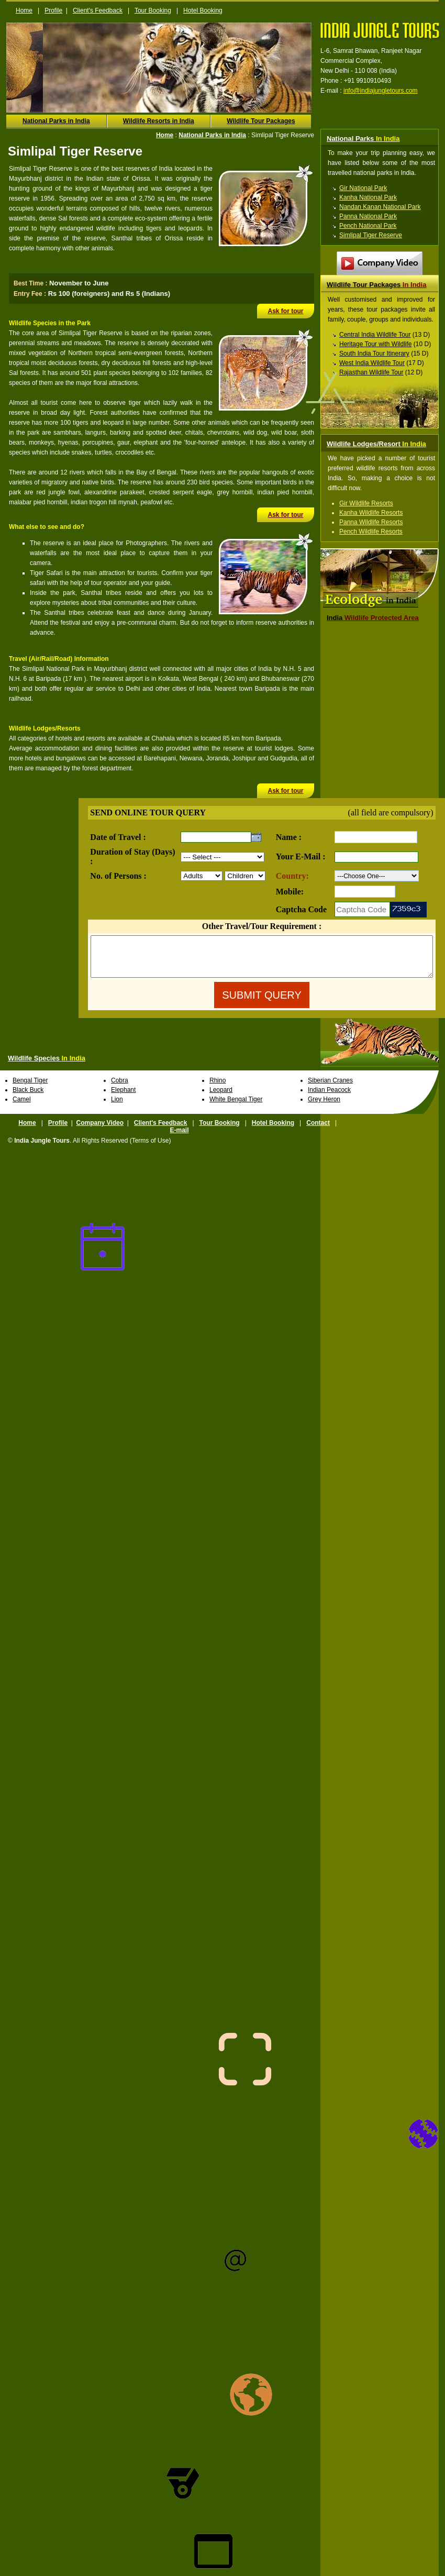 The image size is (445, 2576). What do you see at coordinates (183, 2483) in the screenshot?
I see `view achievements or awards` at bounding box center [183, 2483].